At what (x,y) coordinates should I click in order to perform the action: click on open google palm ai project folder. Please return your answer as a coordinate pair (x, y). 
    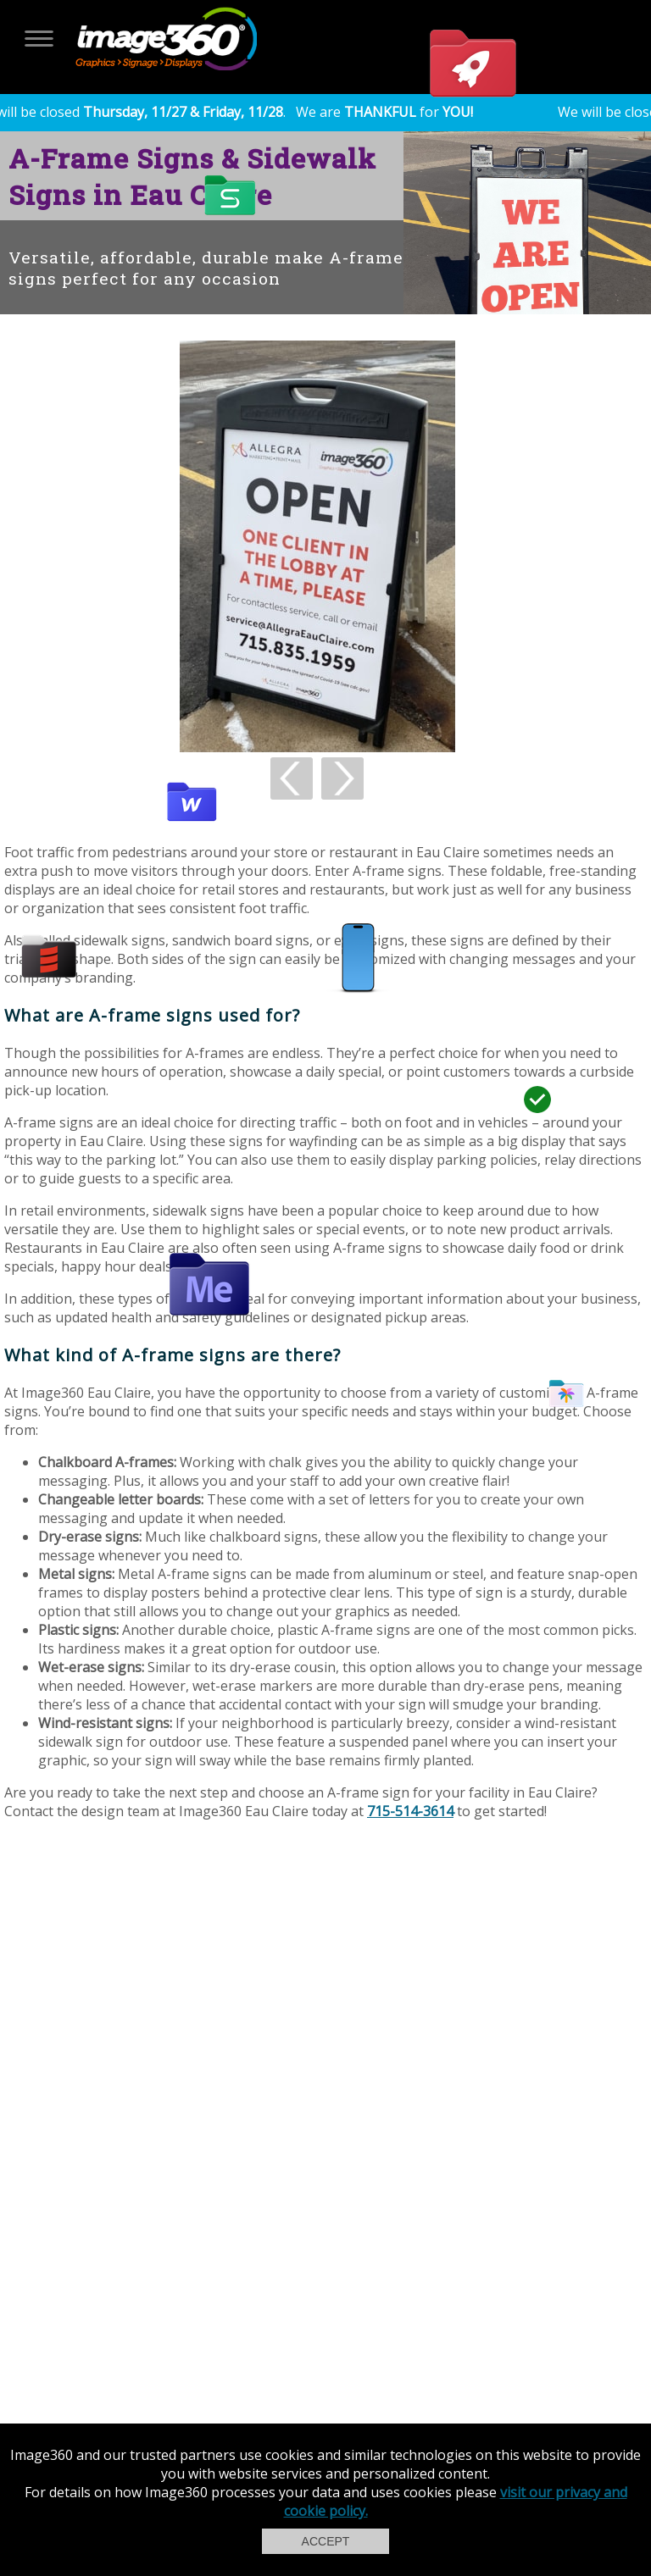
    Looking at the image, I should click on (566, 1394).